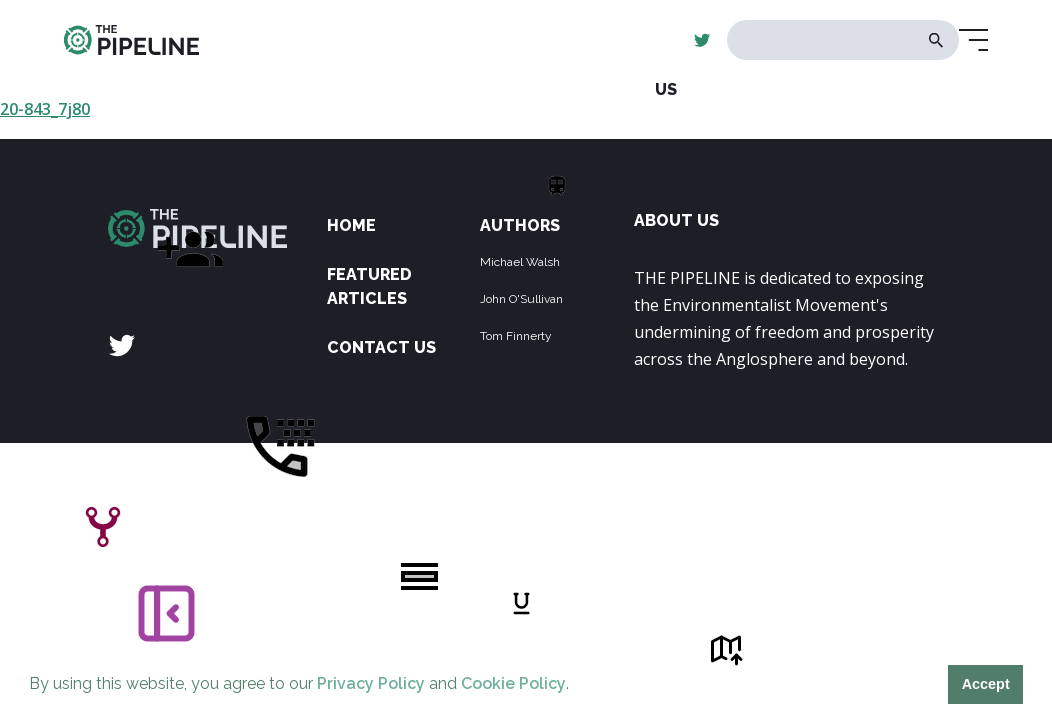  What do you see at coordinates (521, 603) in the screenshot?
I see `apply underline formatting to selected text` at bounding box center [521, 603].